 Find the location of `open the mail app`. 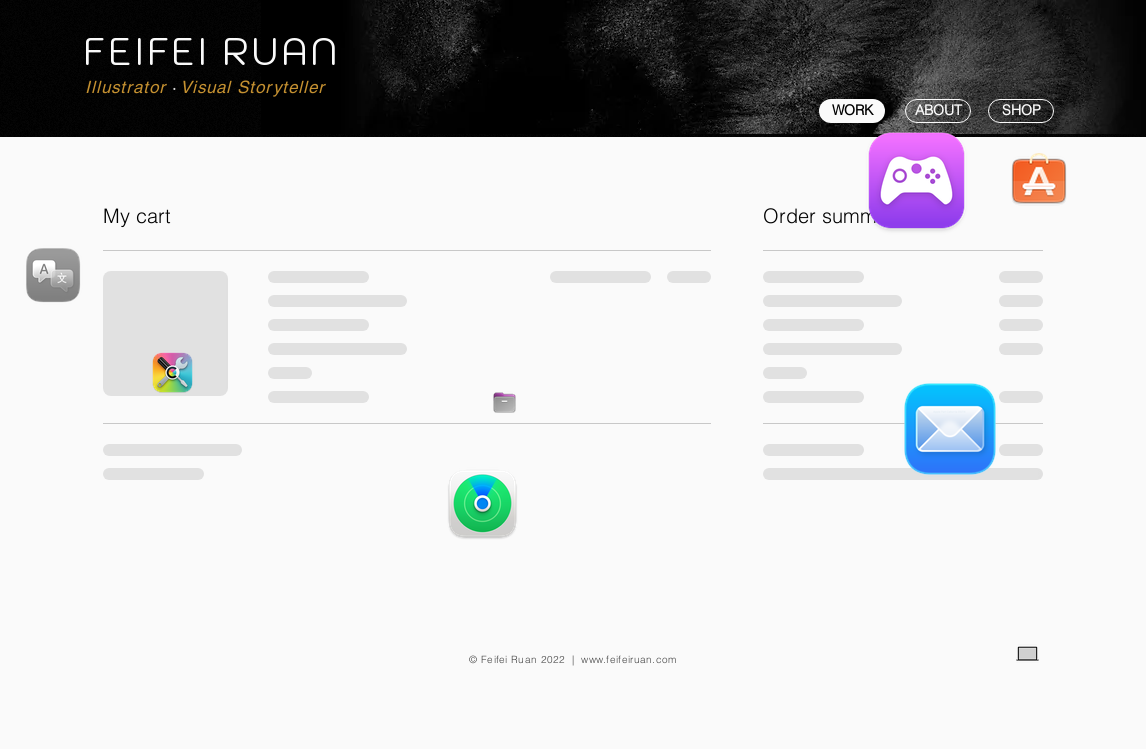

open the mail app is located at coordinates (950, 429).